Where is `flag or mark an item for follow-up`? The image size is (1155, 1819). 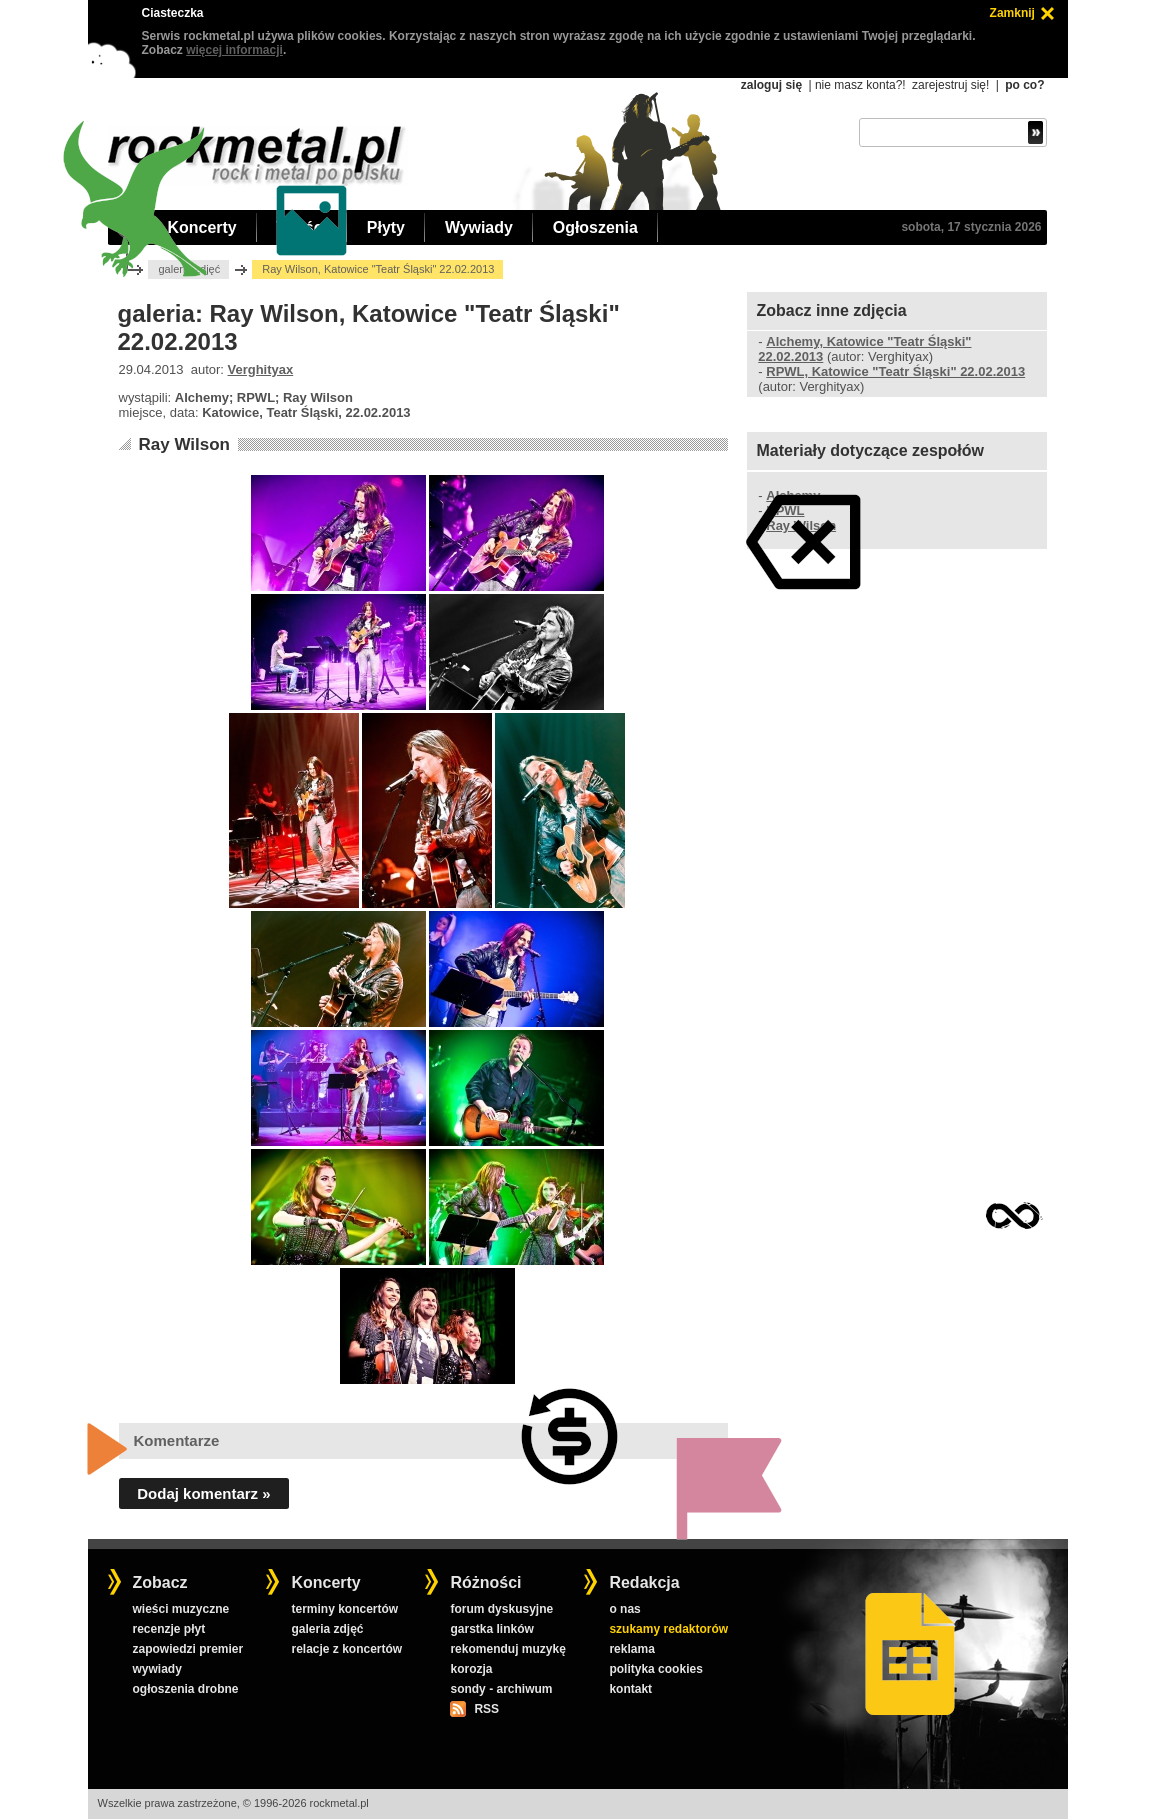 flag or mark an item for follow-up is located at coordinates (730, 1486).